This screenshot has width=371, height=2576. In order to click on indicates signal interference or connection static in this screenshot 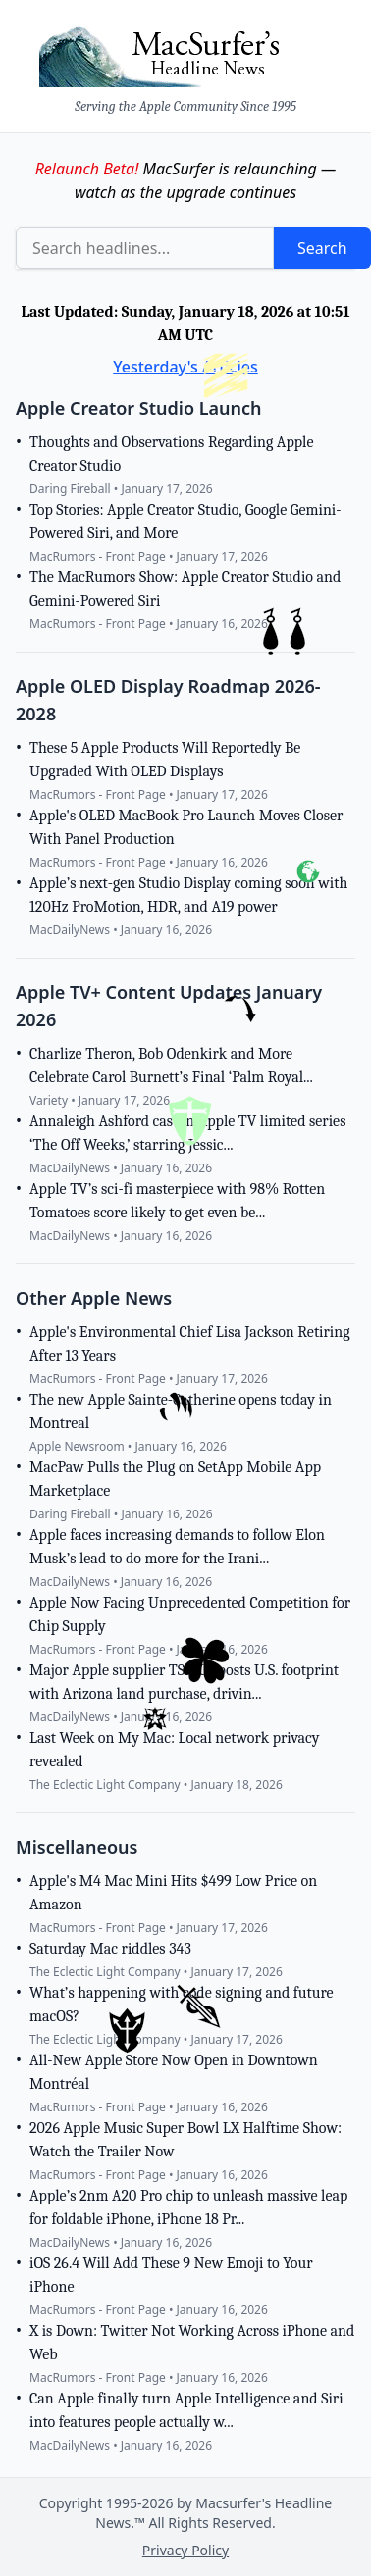, I will do `click(226, 375)`.